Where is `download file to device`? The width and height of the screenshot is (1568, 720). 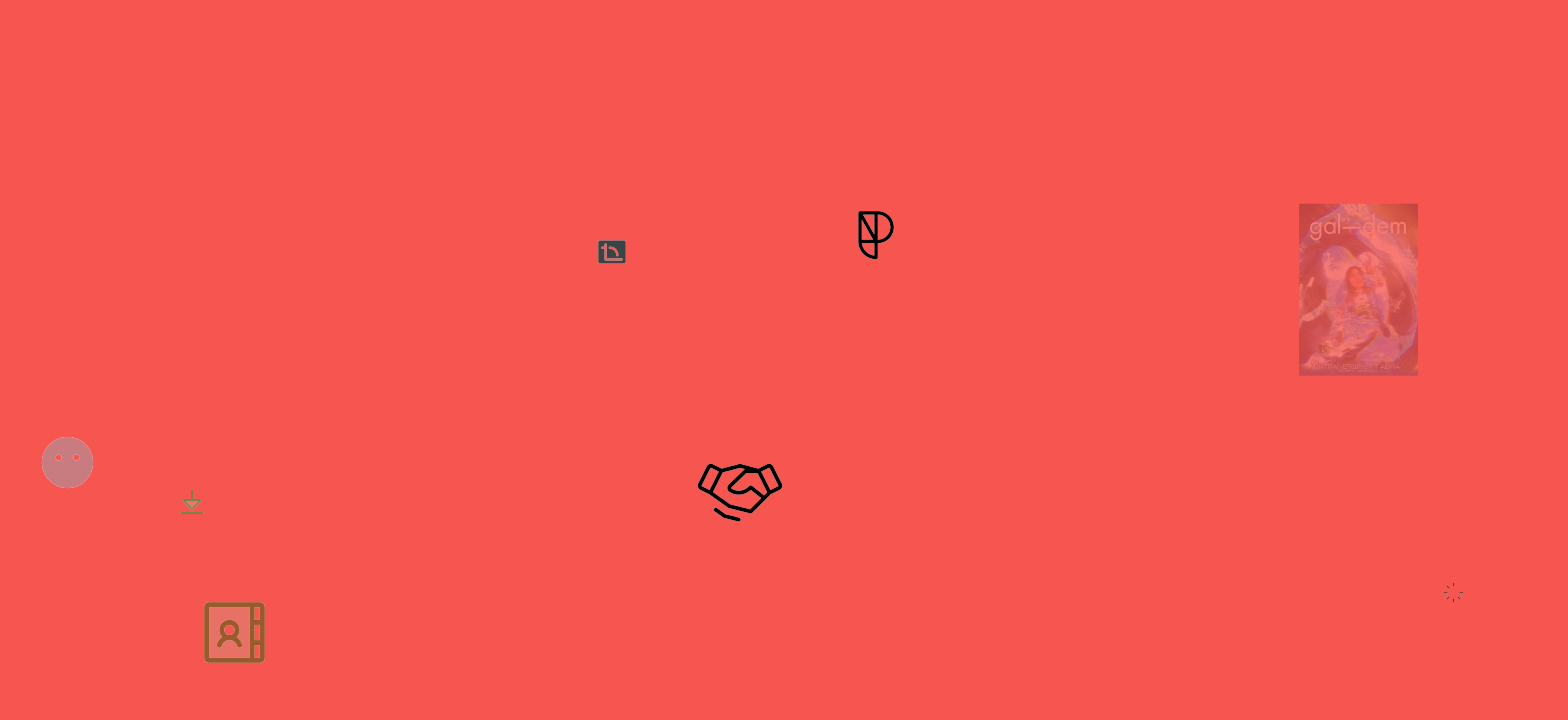
download file to device is located at coordinates (192, 502).